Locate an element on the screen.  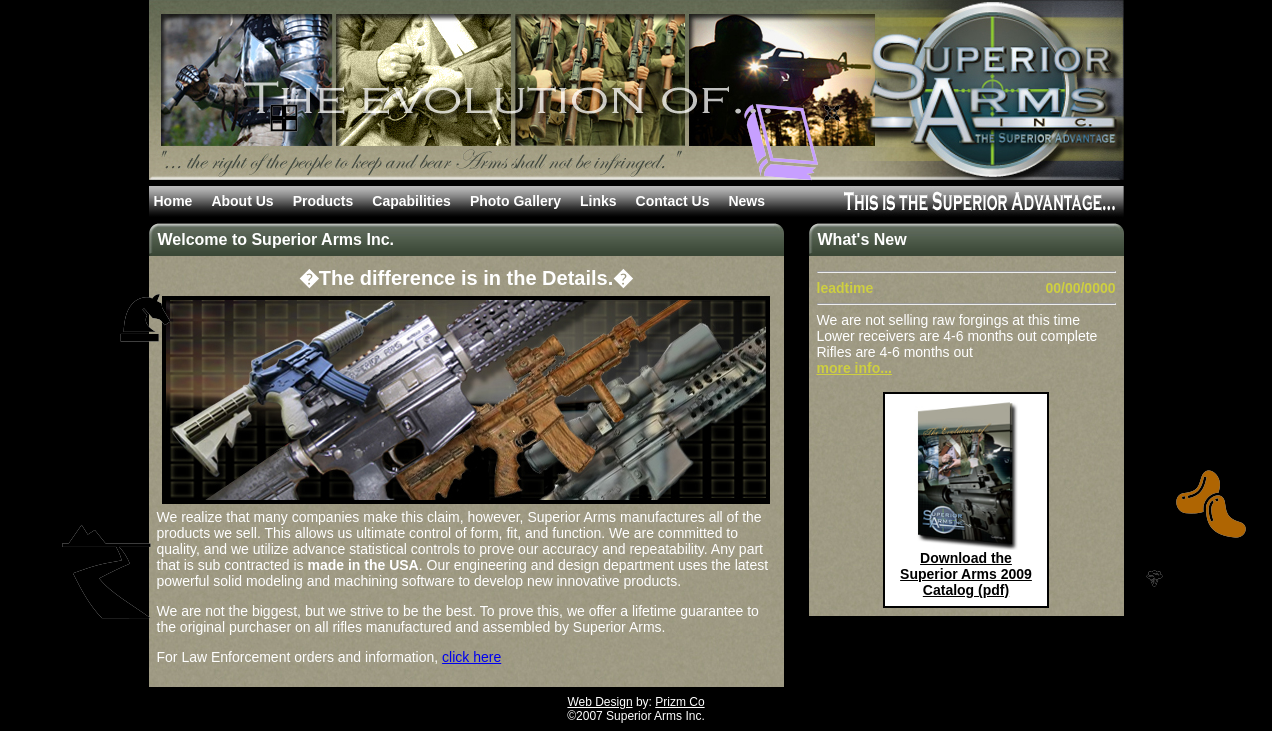
start a road trip or journey mode is located at coordinates (106, 571).